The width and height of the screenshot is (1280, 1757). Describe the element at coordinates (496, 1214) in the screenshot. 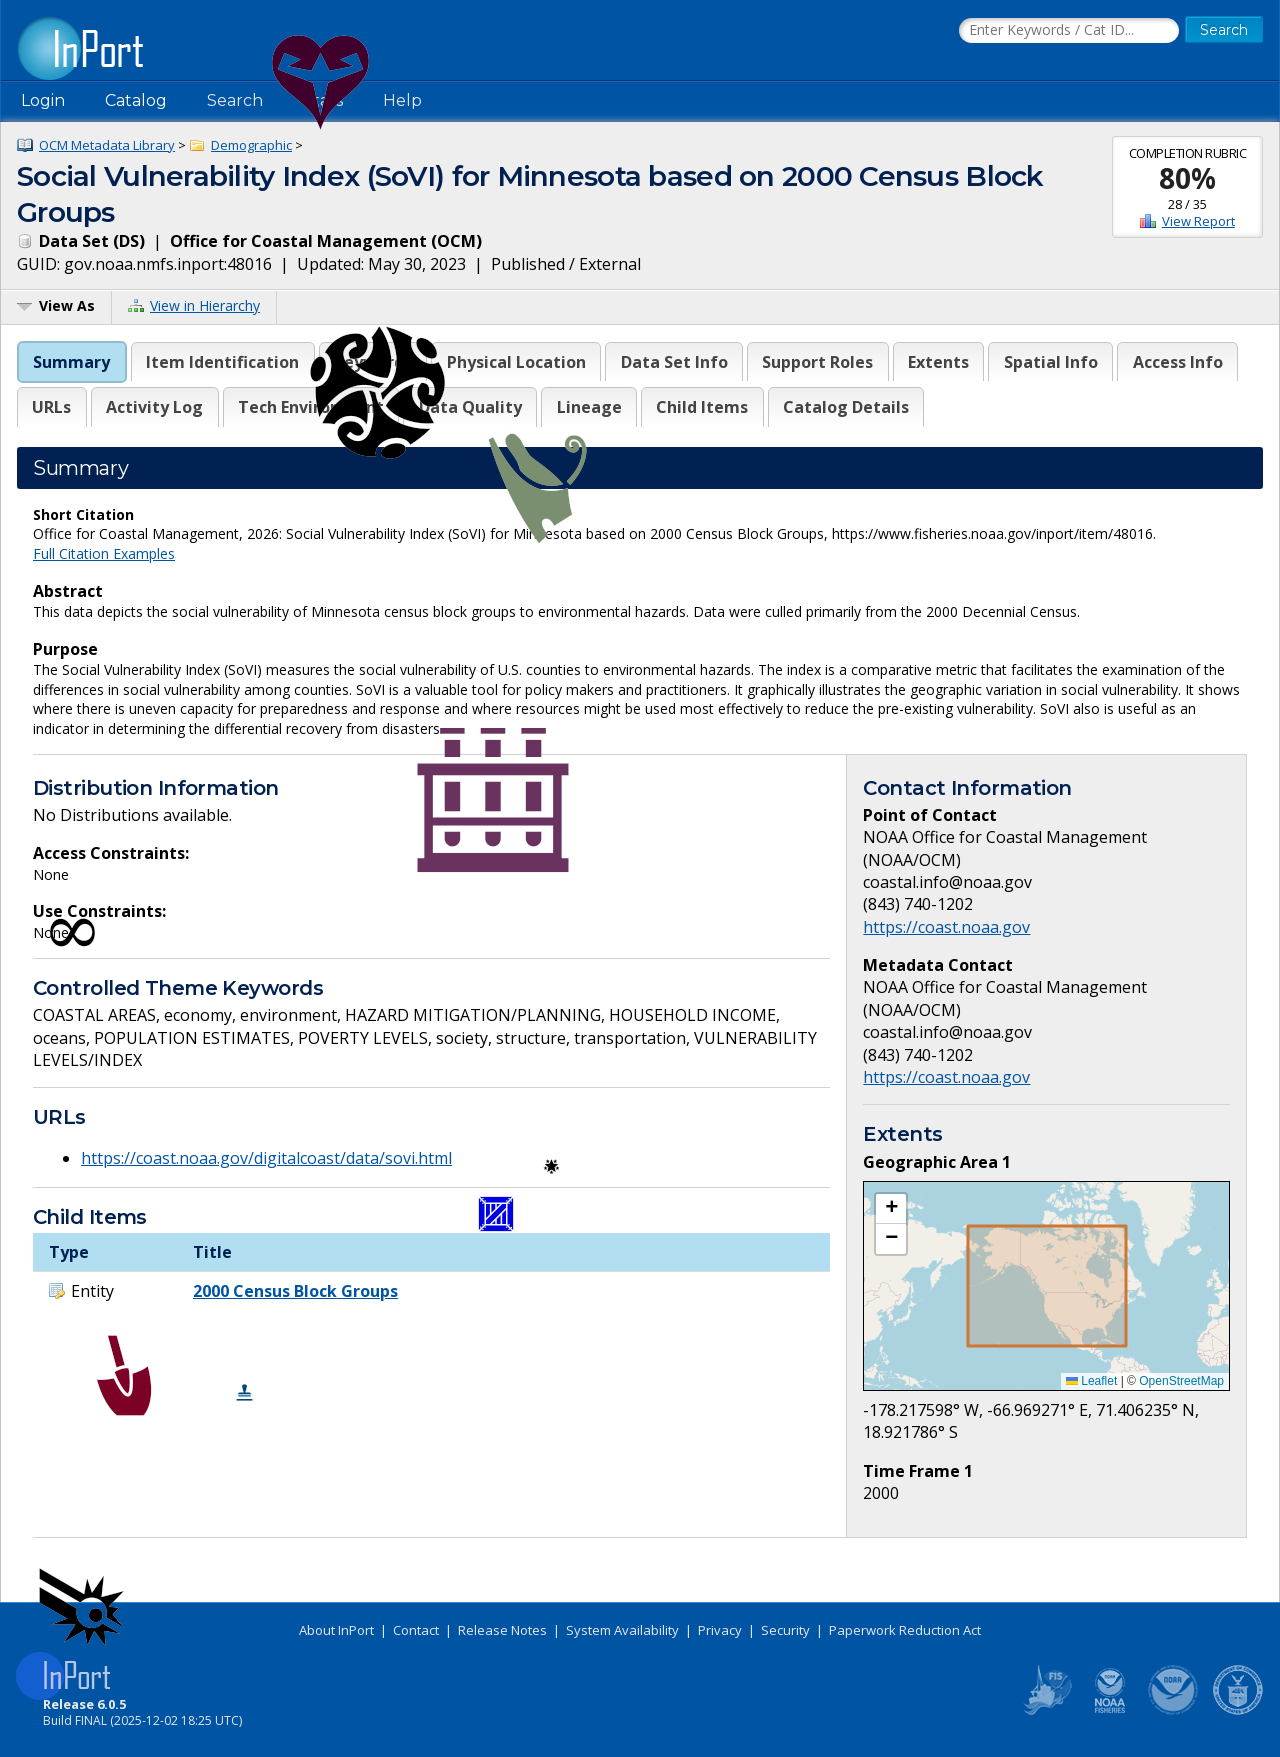

I see `open inventory or storage` at that location.